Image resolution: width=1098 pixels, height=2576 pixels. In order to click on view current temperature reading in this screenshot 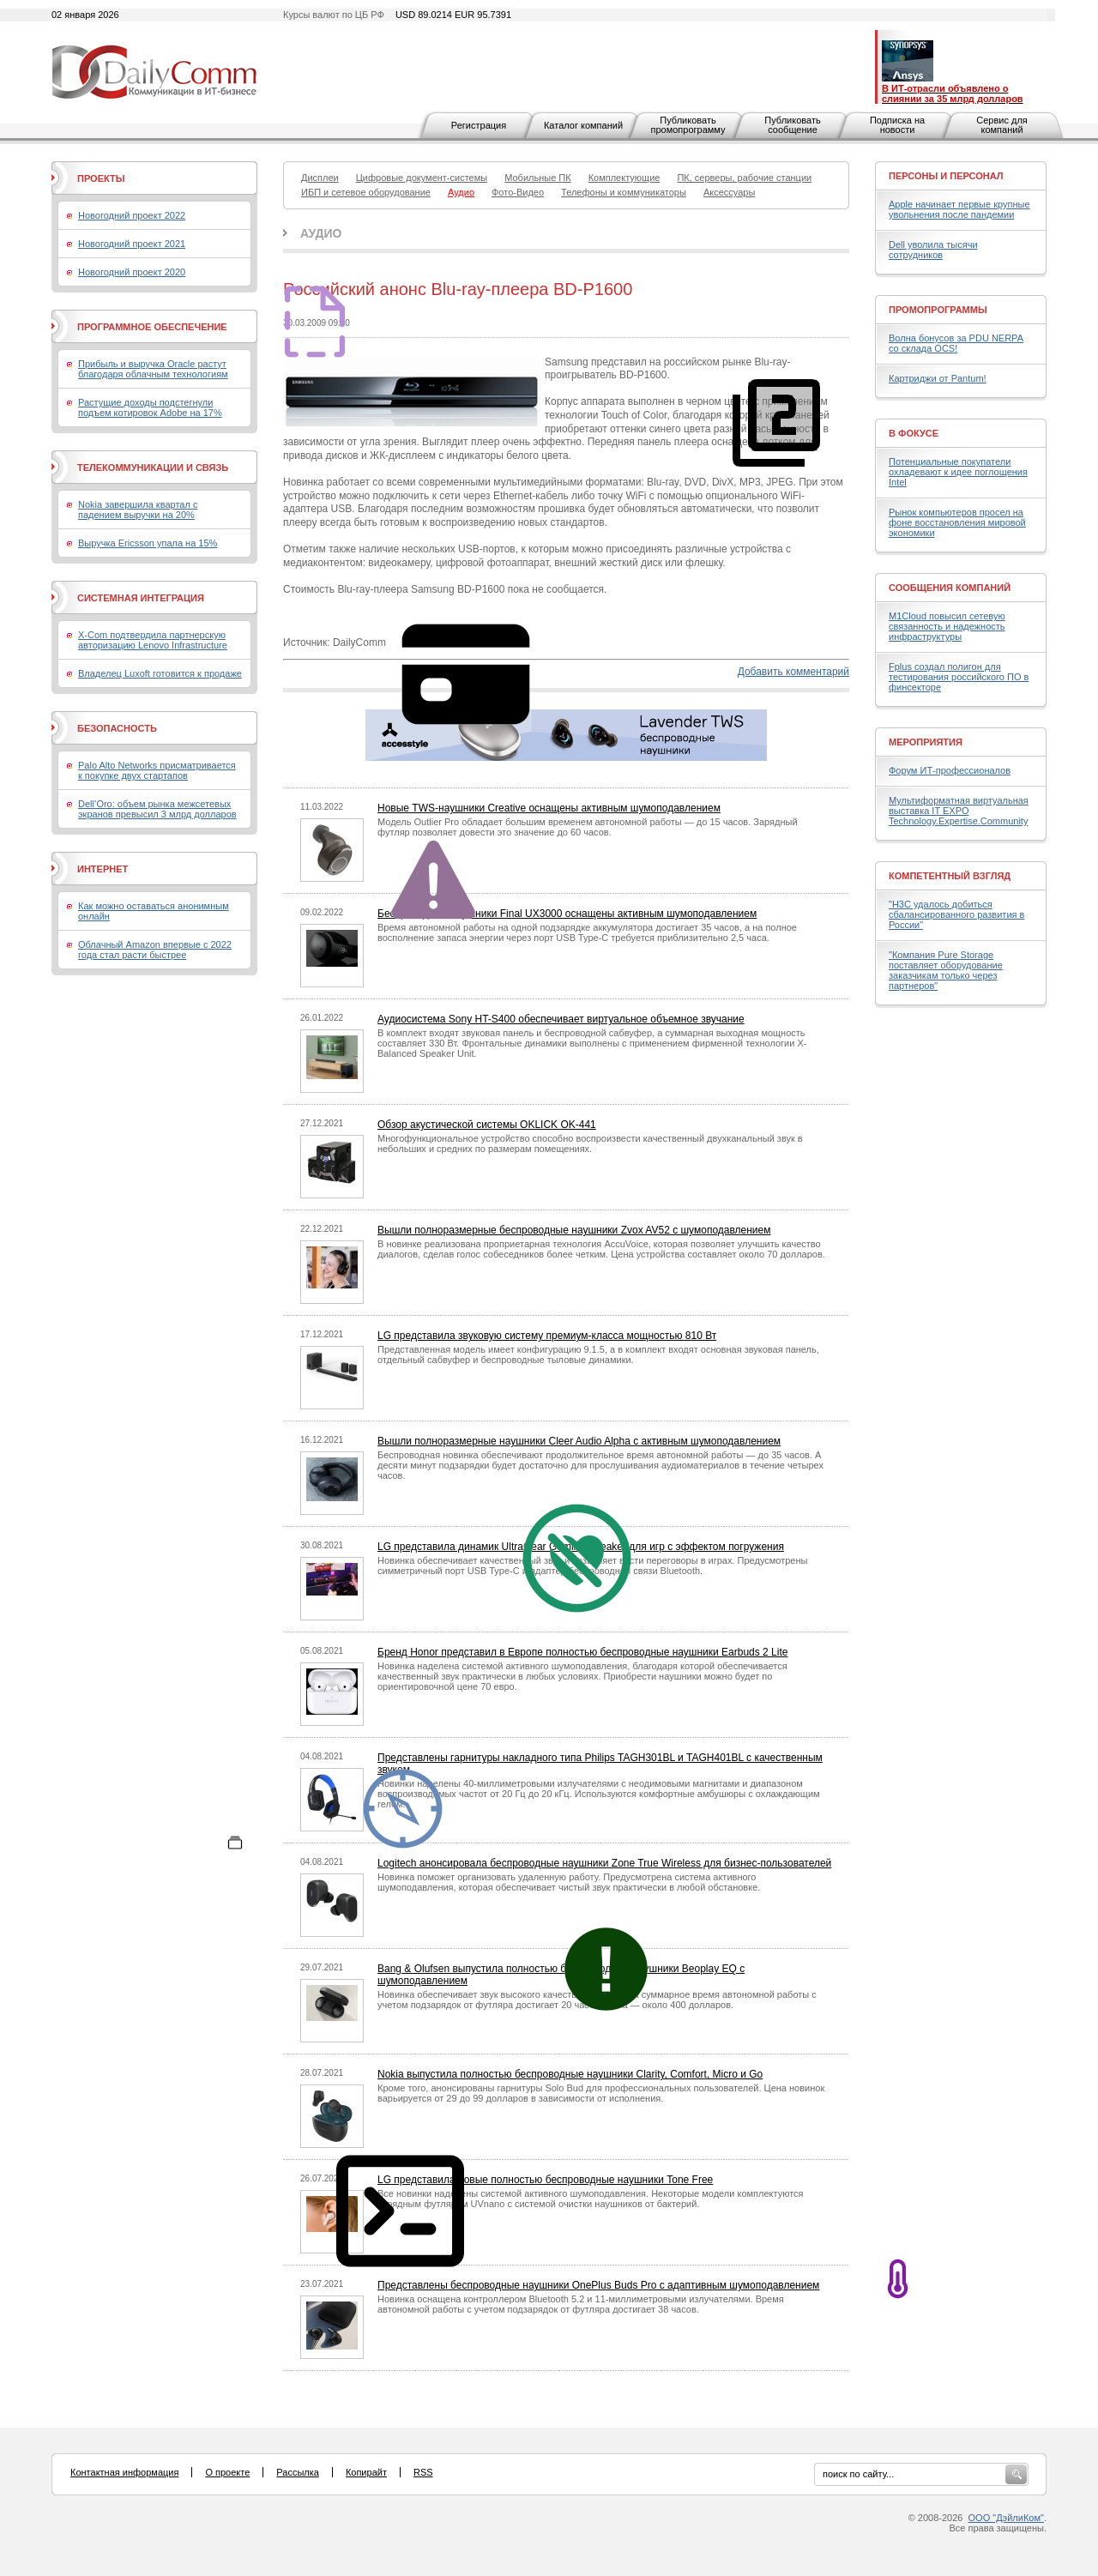, I will do `click(897, 2278)`.